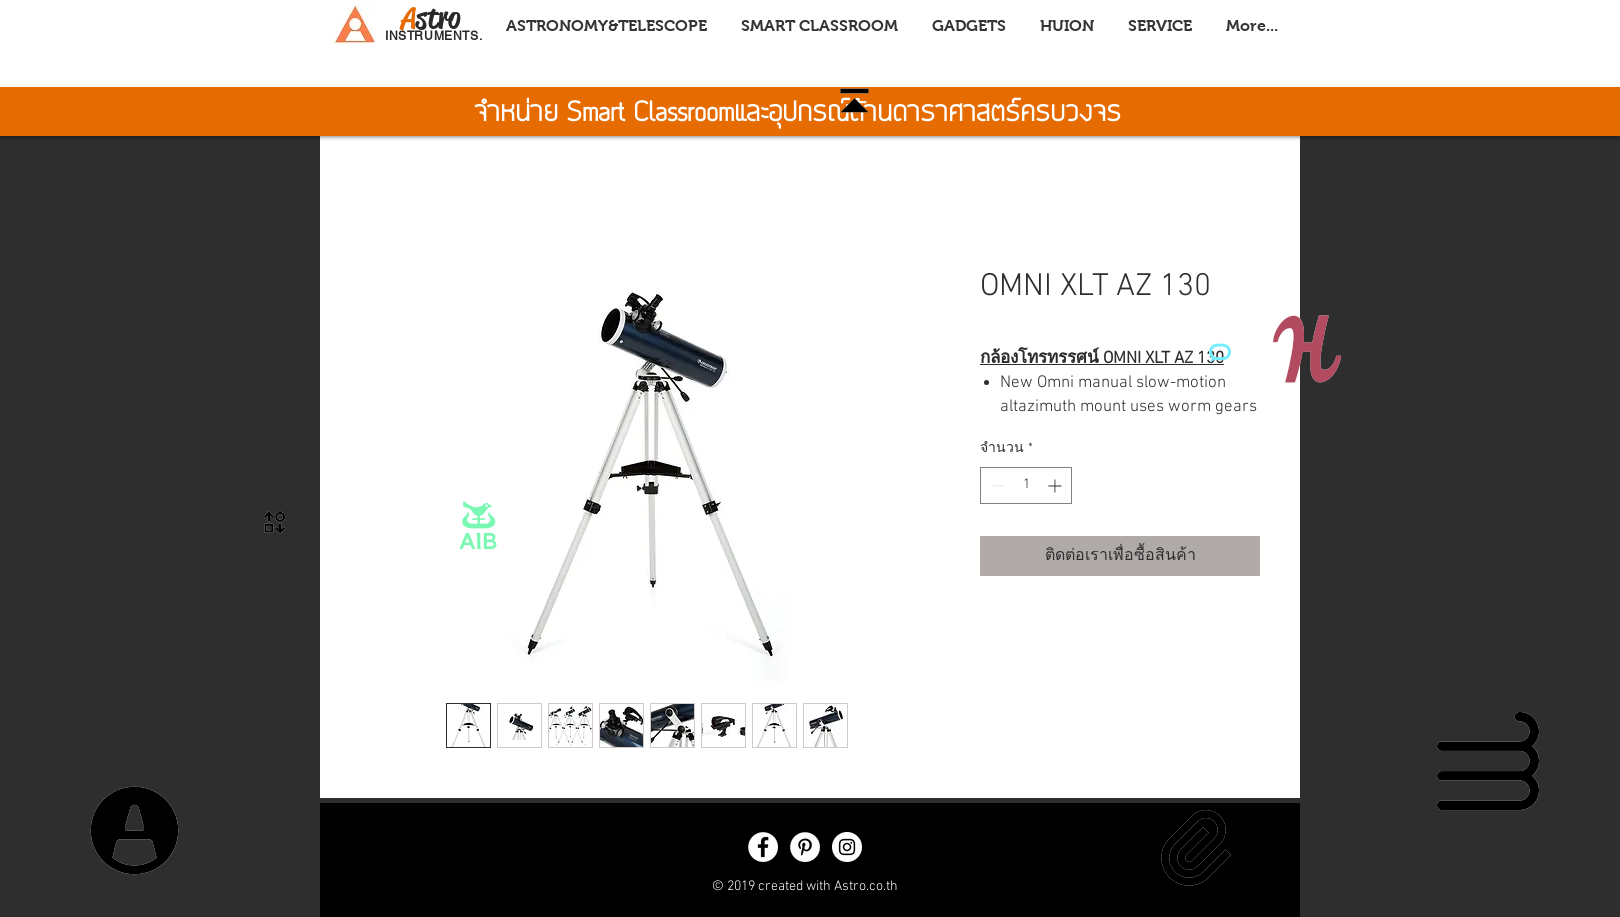 This screenshot has height=917, width=1620. Describe the element at coordinates (1220, 353) in the screenshot. I see `visit The Conversation website` at that location.